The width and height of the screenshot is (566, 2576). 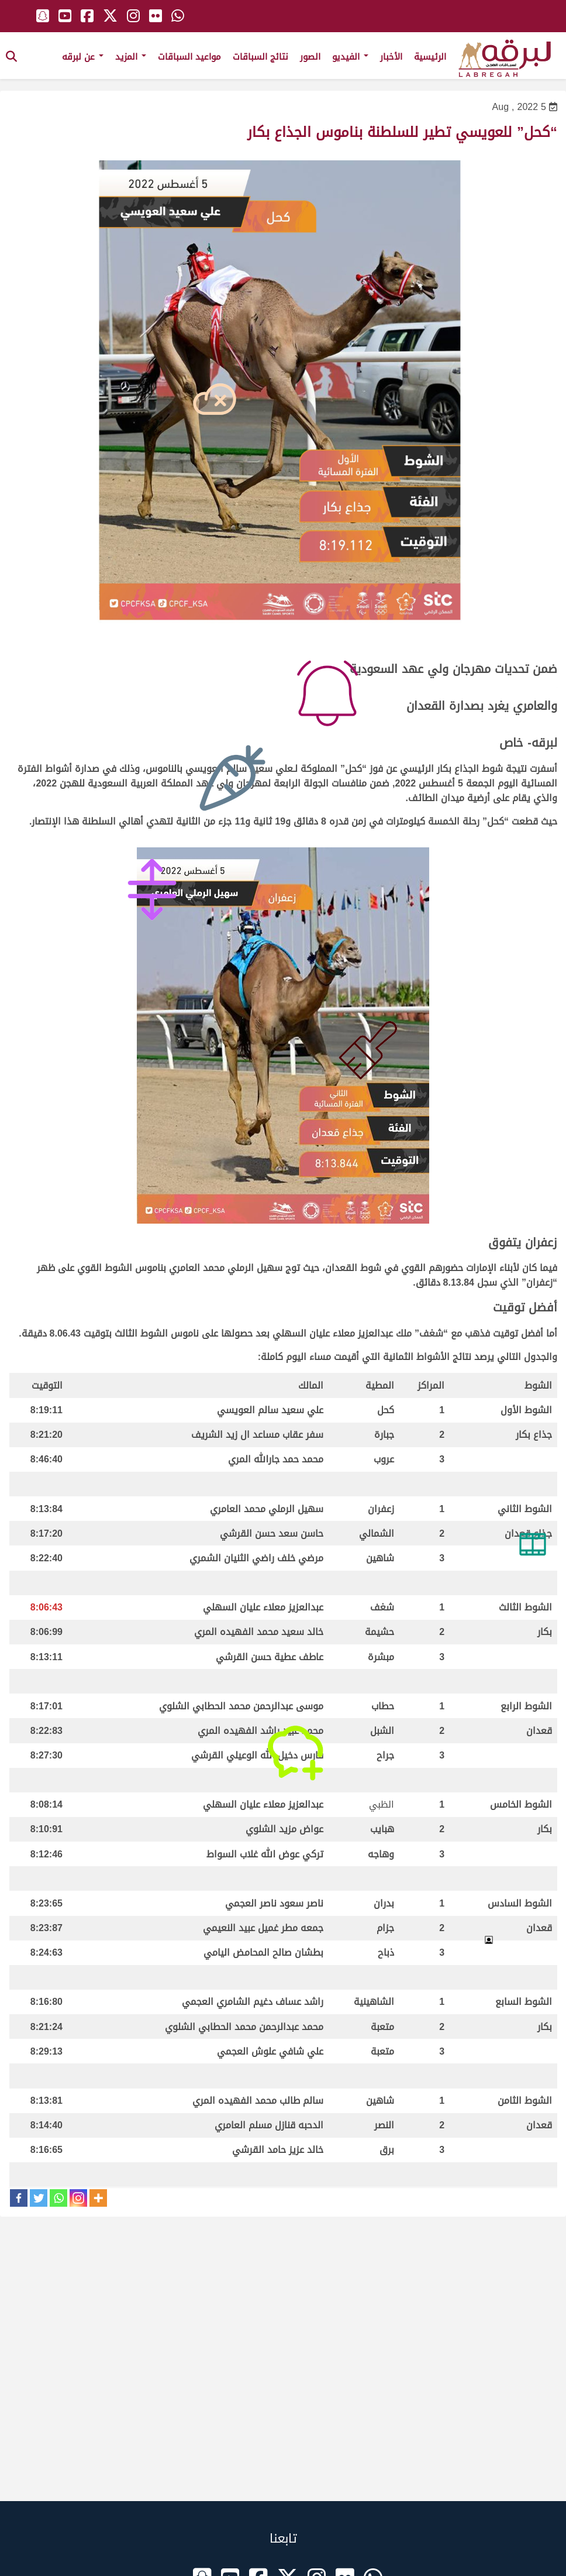 What do you see at coordinates (294, 1751) in the screenshot?
I see `start a new conversation` at bounding box center [294, 1751].